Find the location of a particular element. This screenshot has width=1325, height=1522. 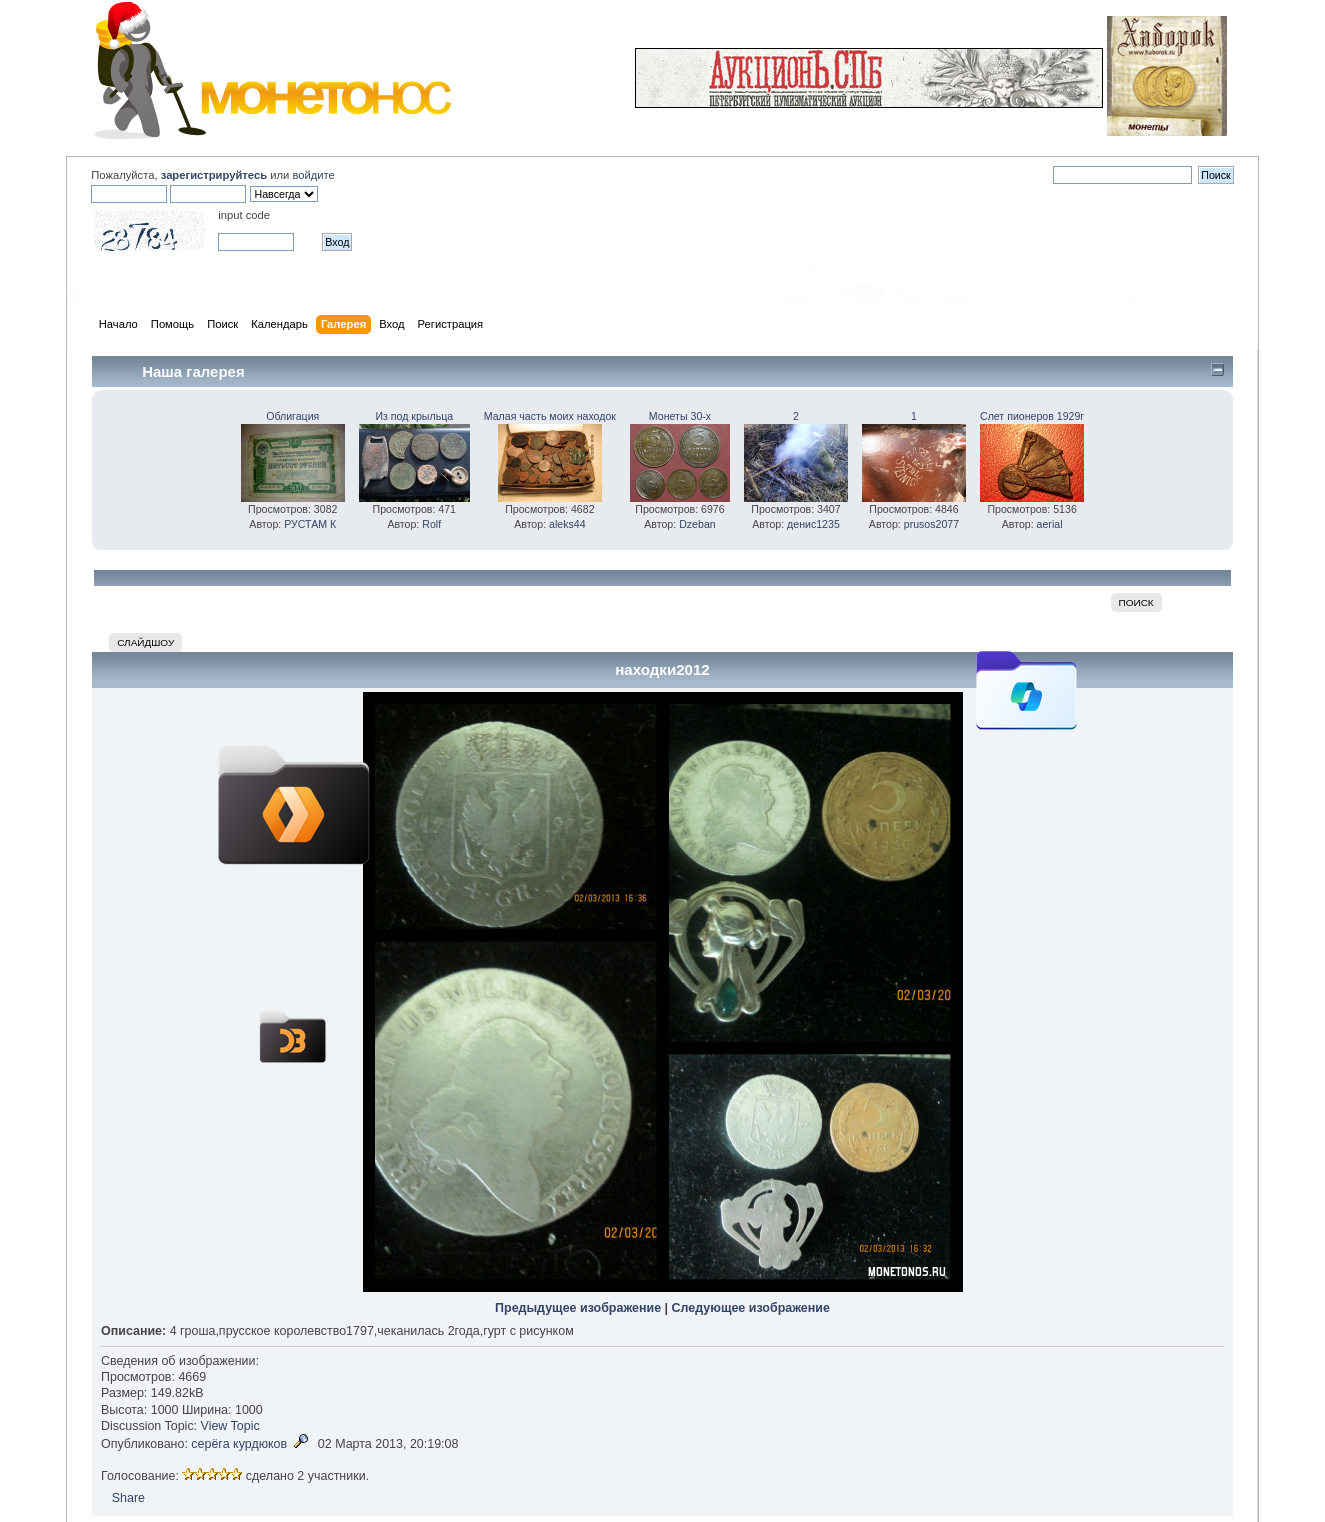

open folder containing Microsoft Copilot files is located at coordinates (1026, 693).